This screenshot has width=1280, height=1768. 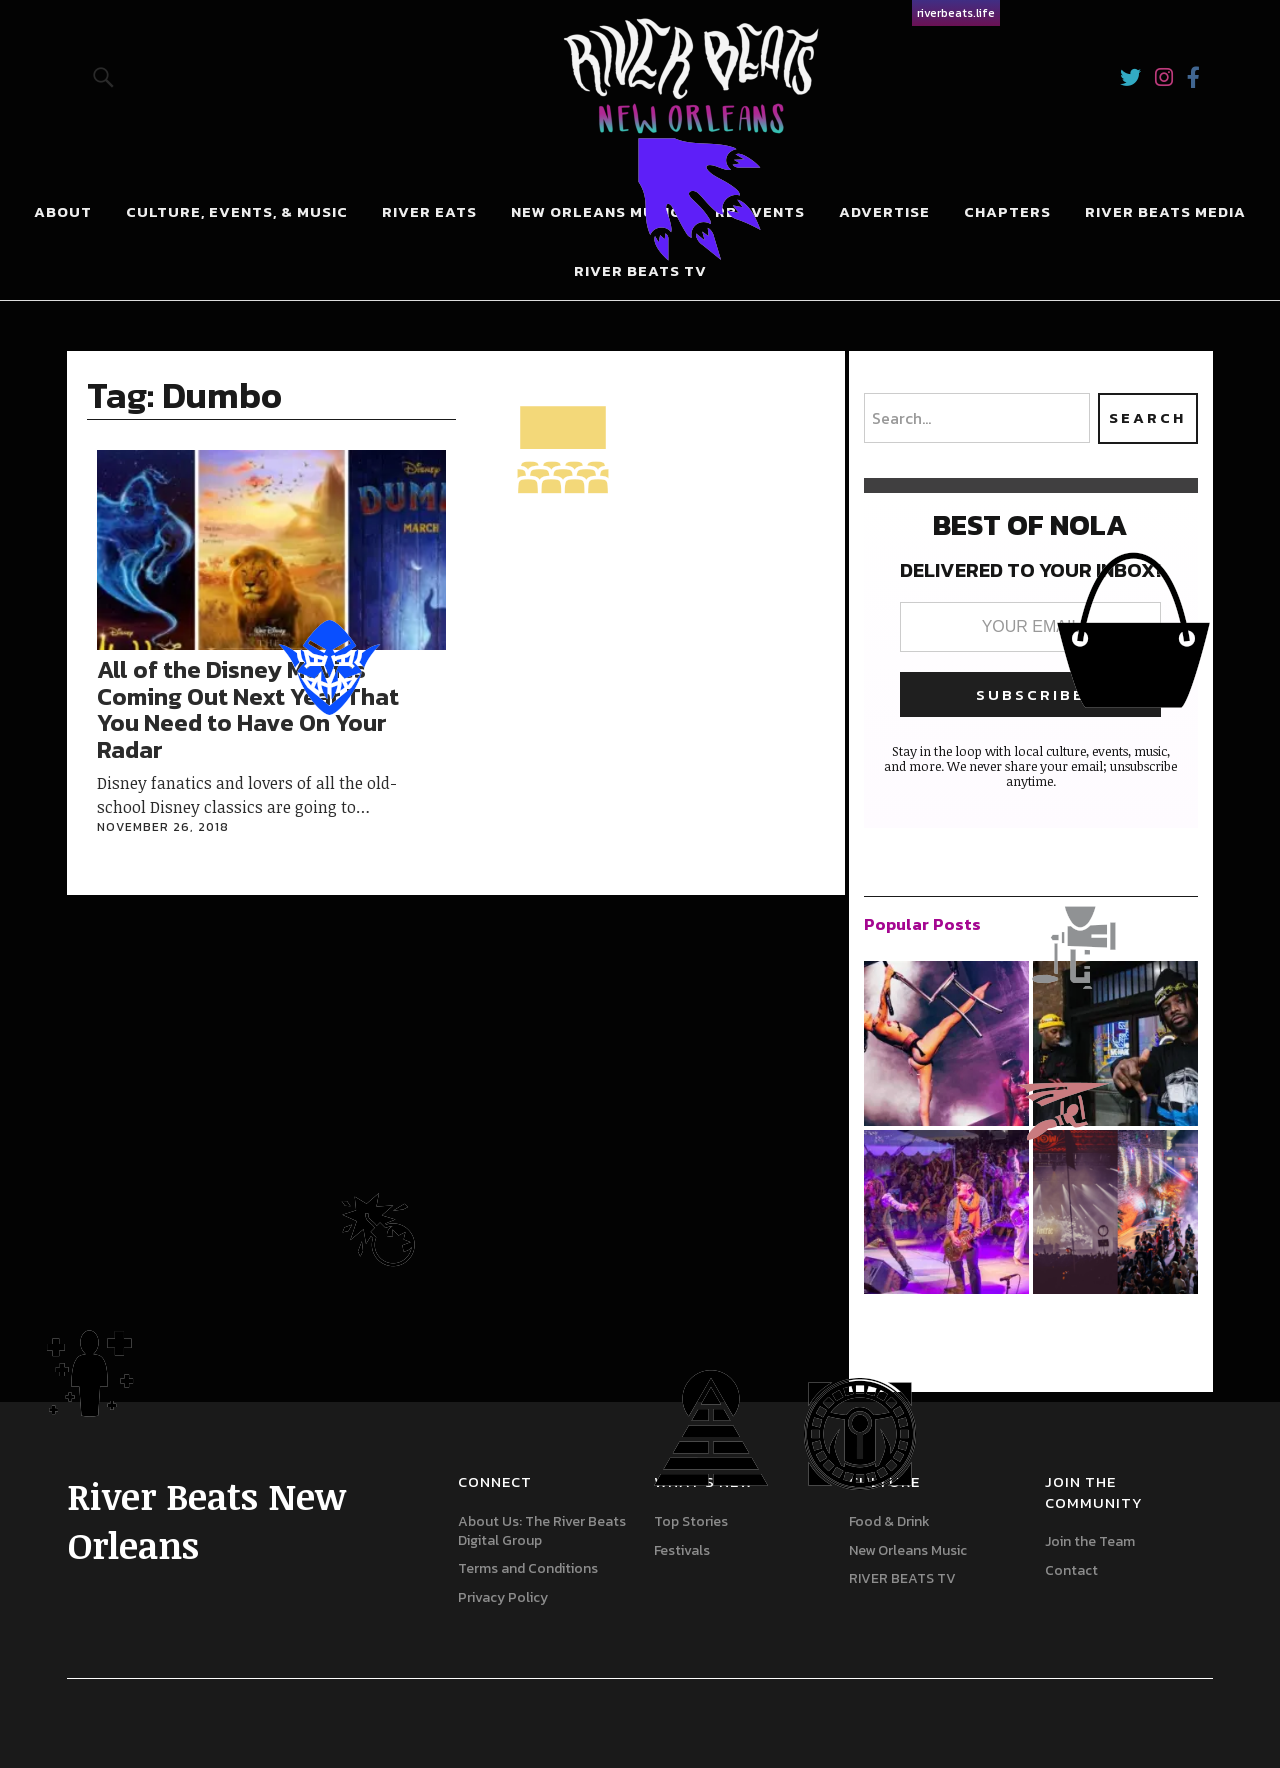 I want to click on view historical landmarks or monuments, so click(x=711, y=1428).